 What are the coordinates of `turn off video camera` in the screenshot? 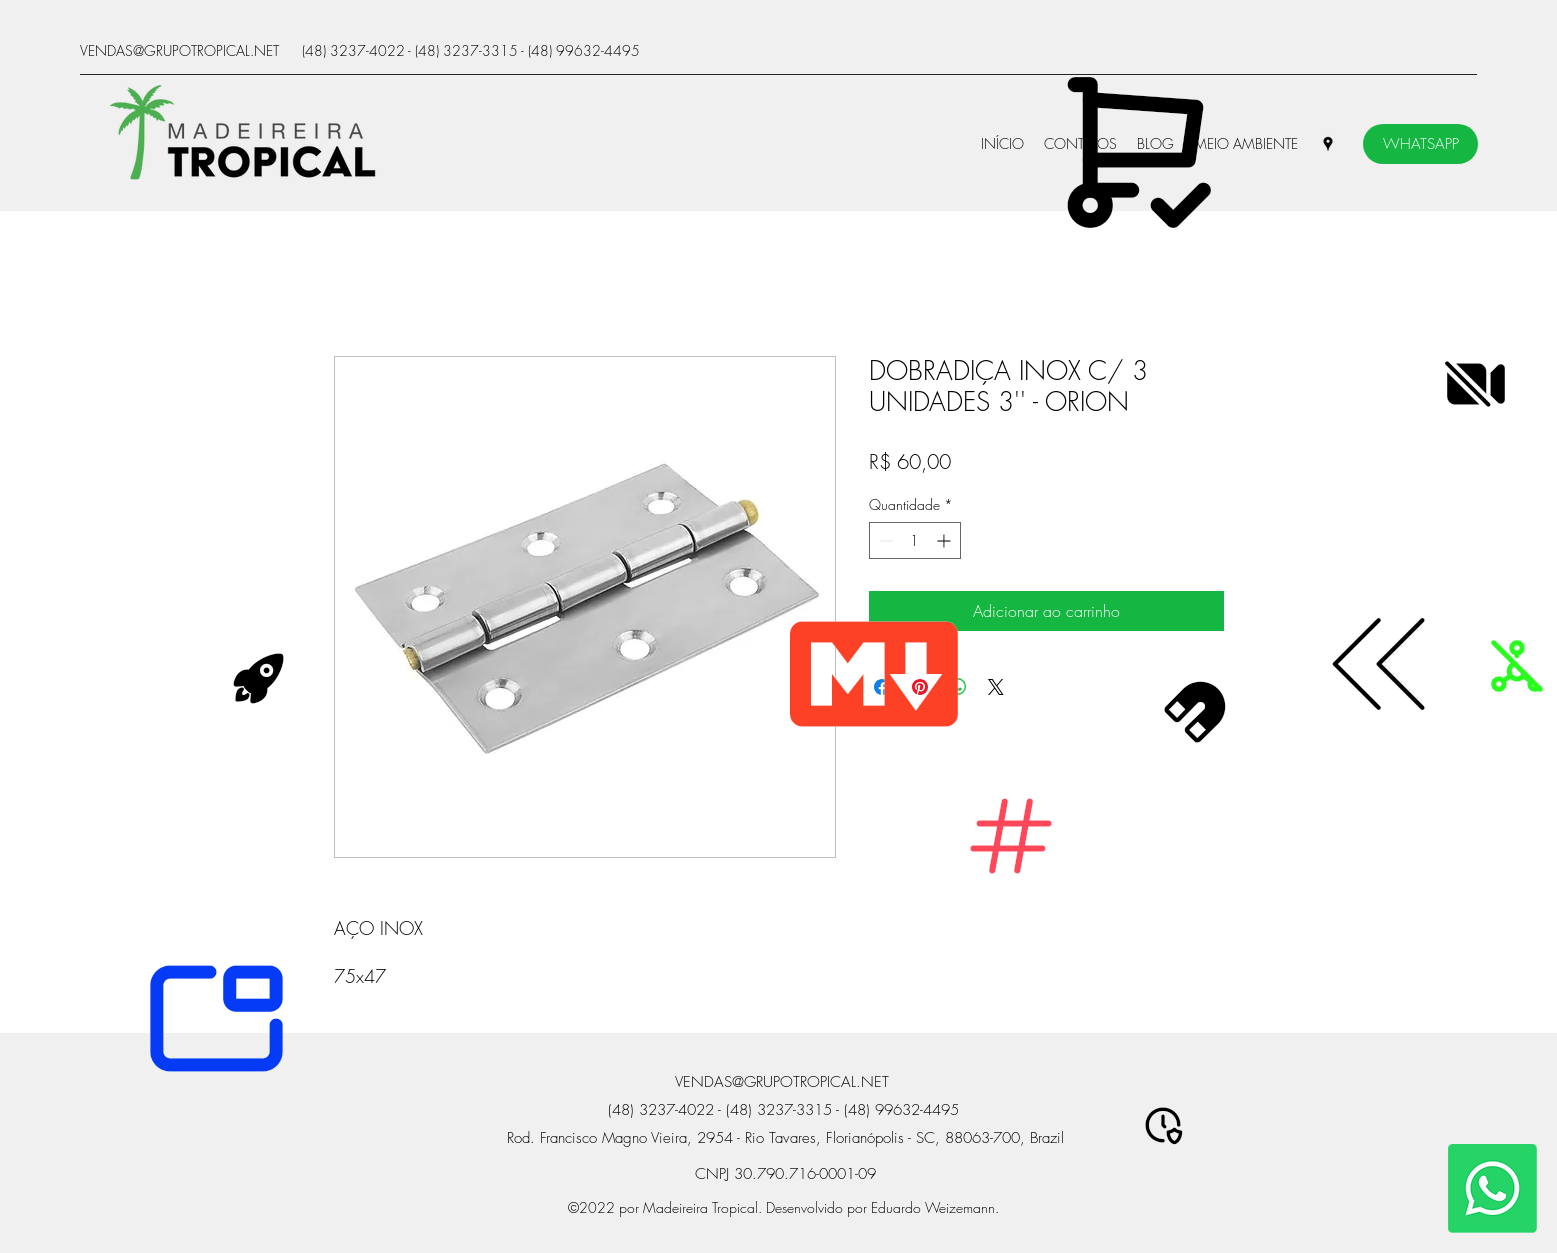 It's located at (1476, 384).